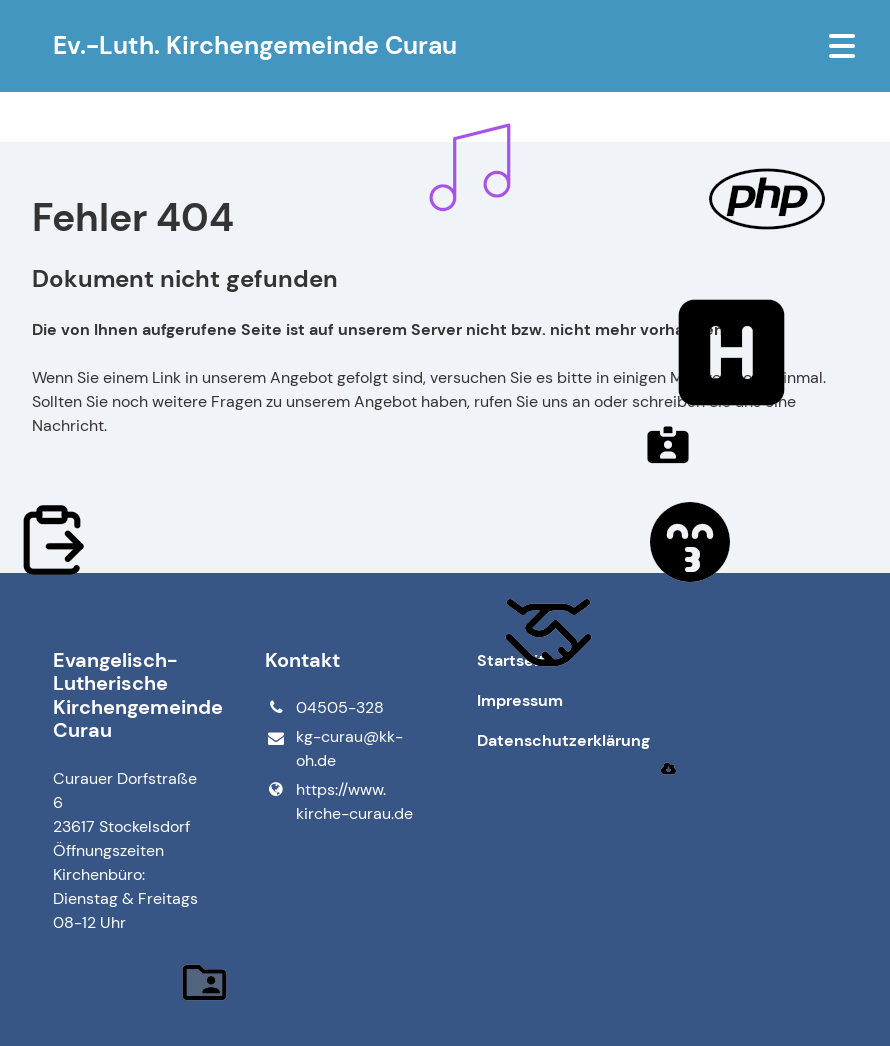  I want to click on indicates a partnership or collaboration, so click(548, 631).